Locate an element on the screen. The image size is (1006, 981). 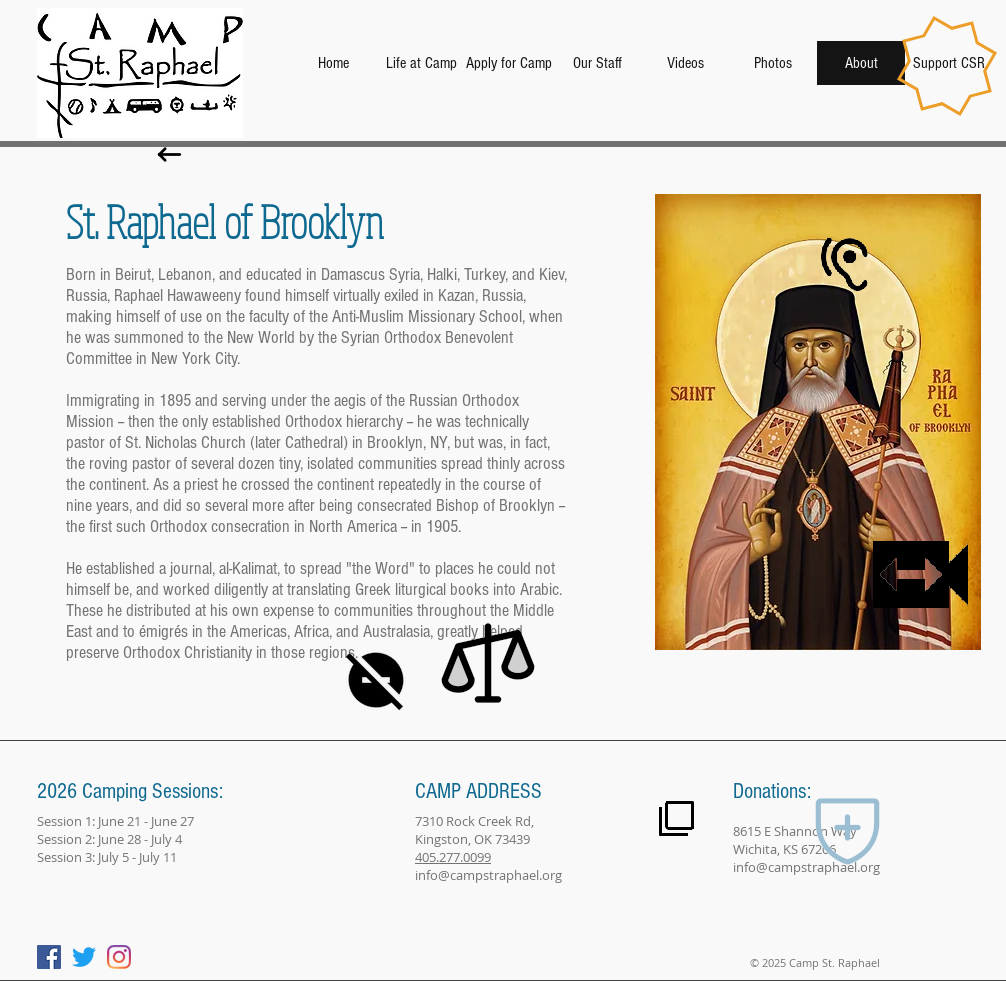
switch between front and rear camera during video recording is located at coordinates (920, 574).